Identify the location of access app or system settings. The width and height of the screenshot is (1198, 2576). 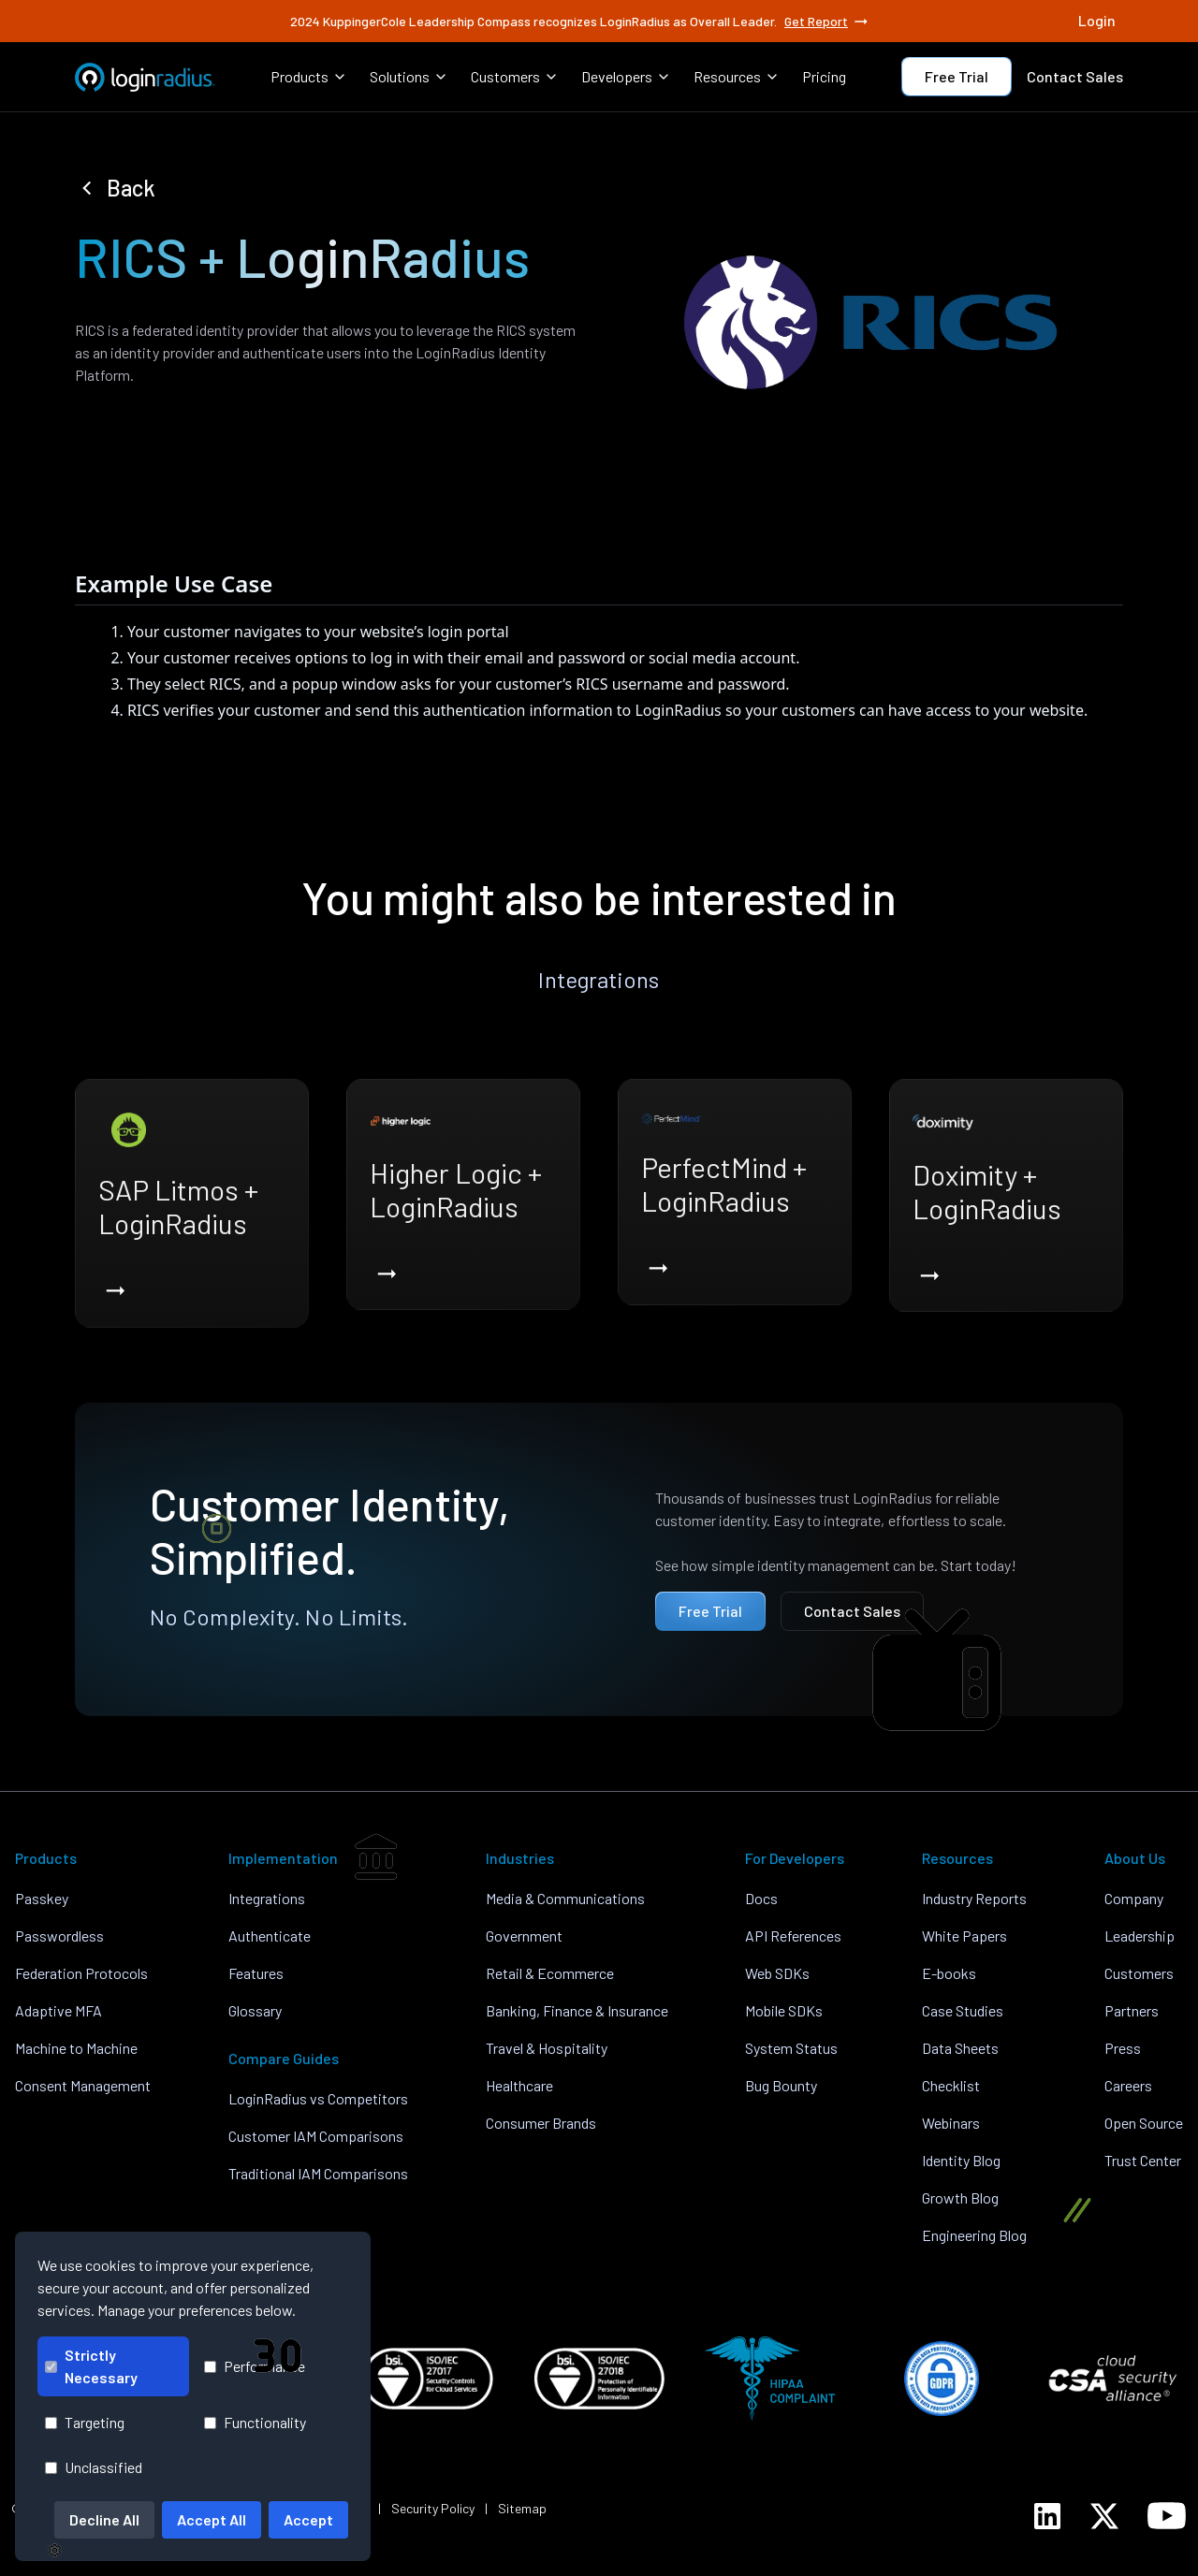
(54, 2550).